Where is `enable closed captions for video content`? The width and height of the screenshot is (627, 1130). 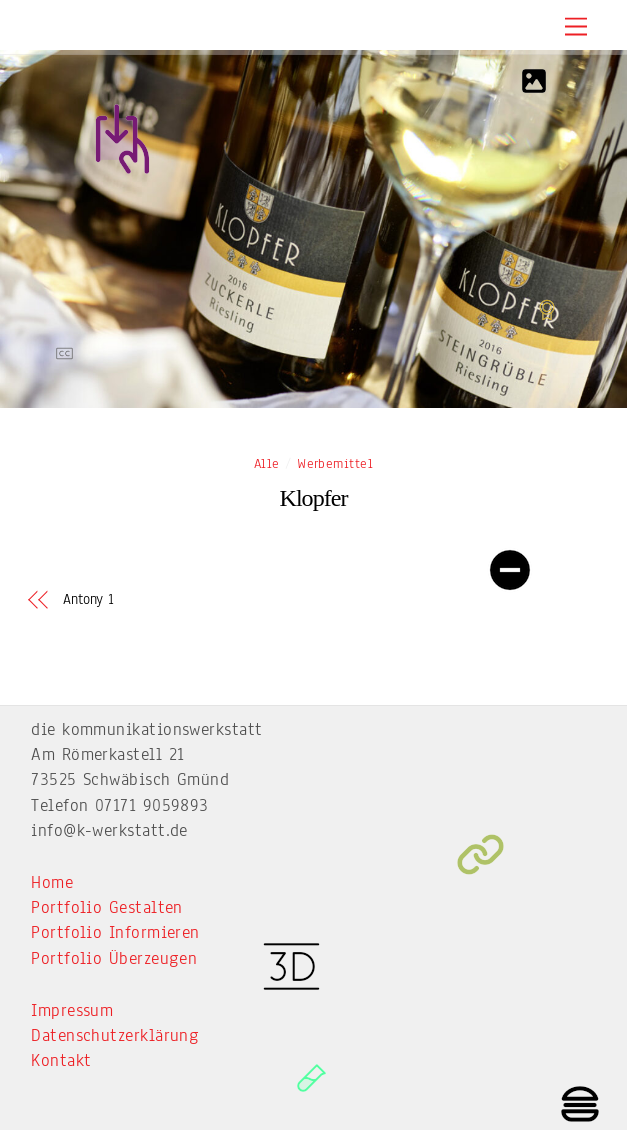
enable closed captions for video content is located at coordinates (64, 353).